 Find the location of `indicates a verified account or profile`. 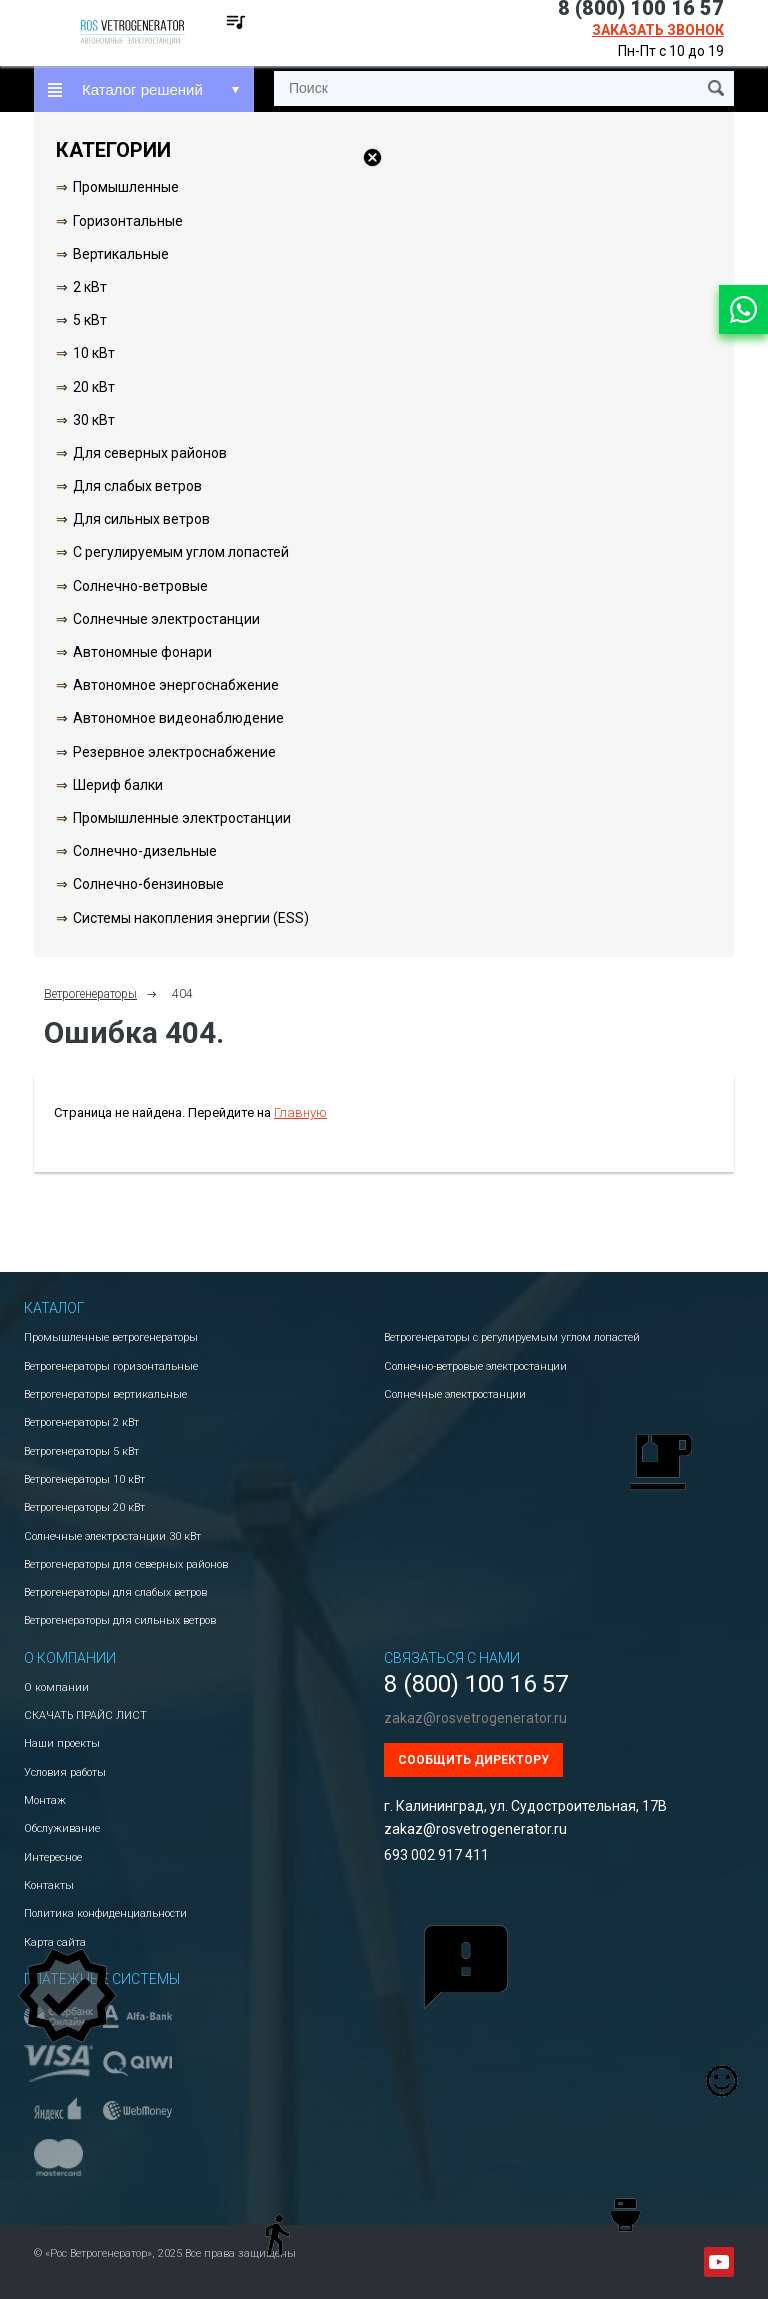

indicates a verified account or profile is located at coordinates (67, 1995).